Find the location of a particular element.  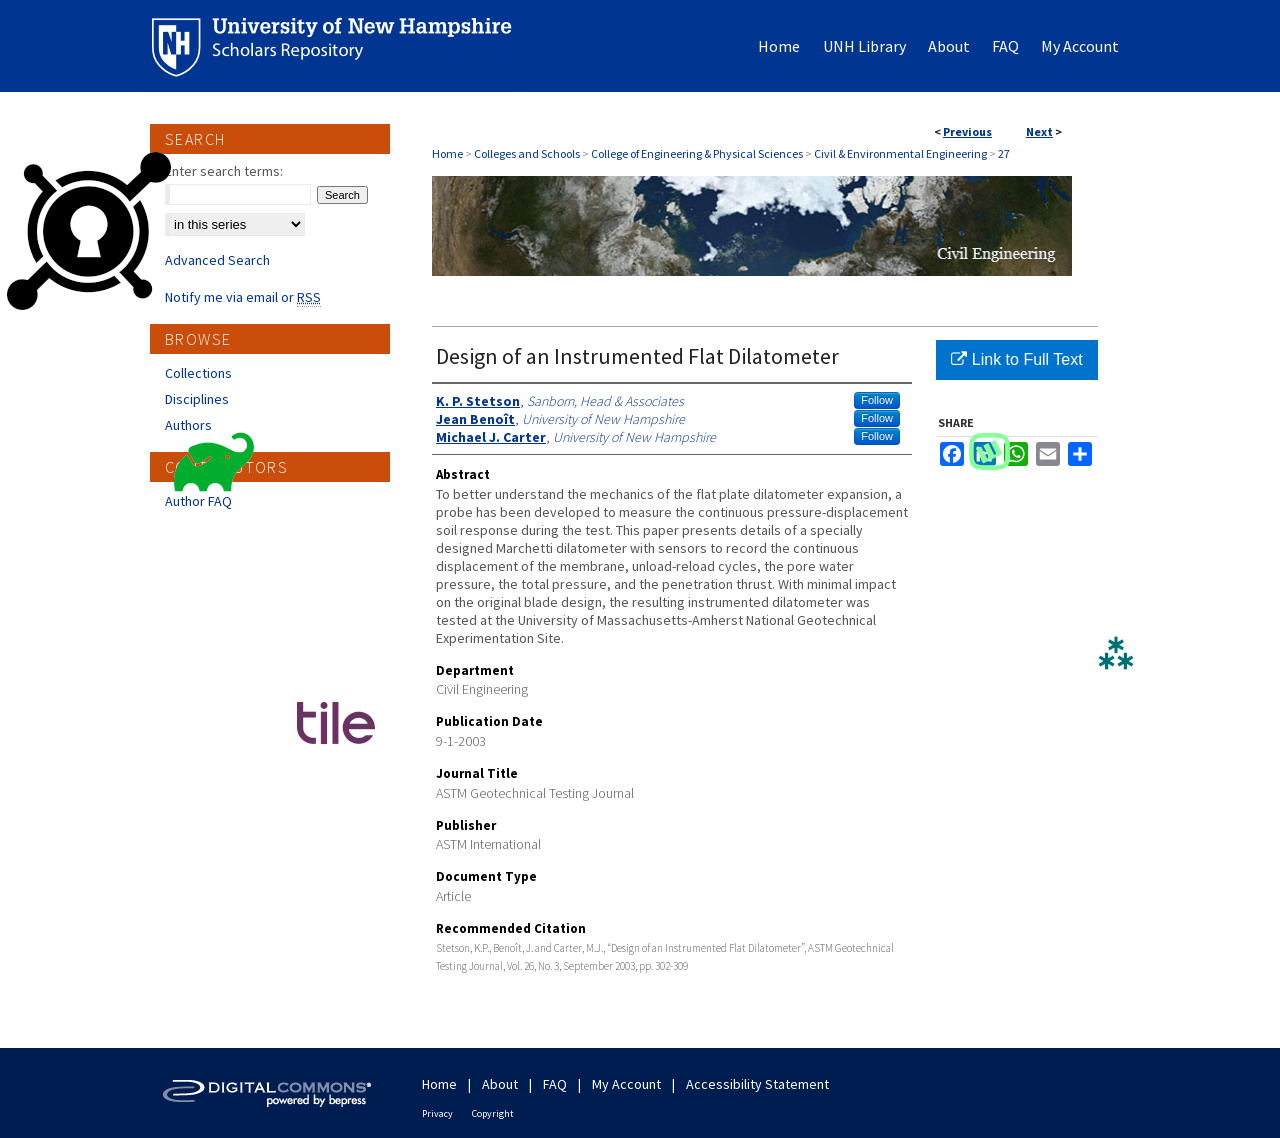

Gradle build automation tool logo is located at coordinates (214, 462).